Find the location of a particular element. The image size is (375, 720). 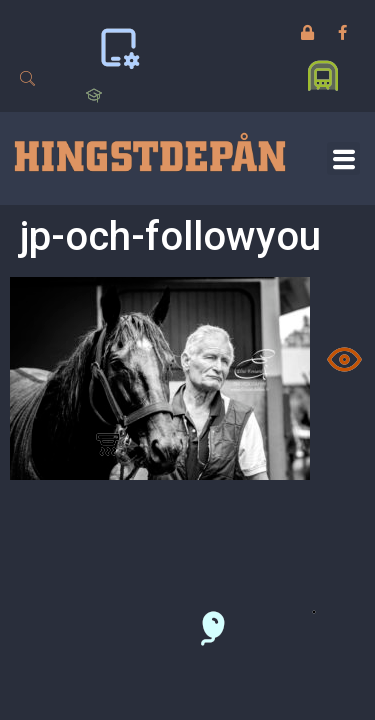

access education or learning resources is located at coordinates (94, 95).